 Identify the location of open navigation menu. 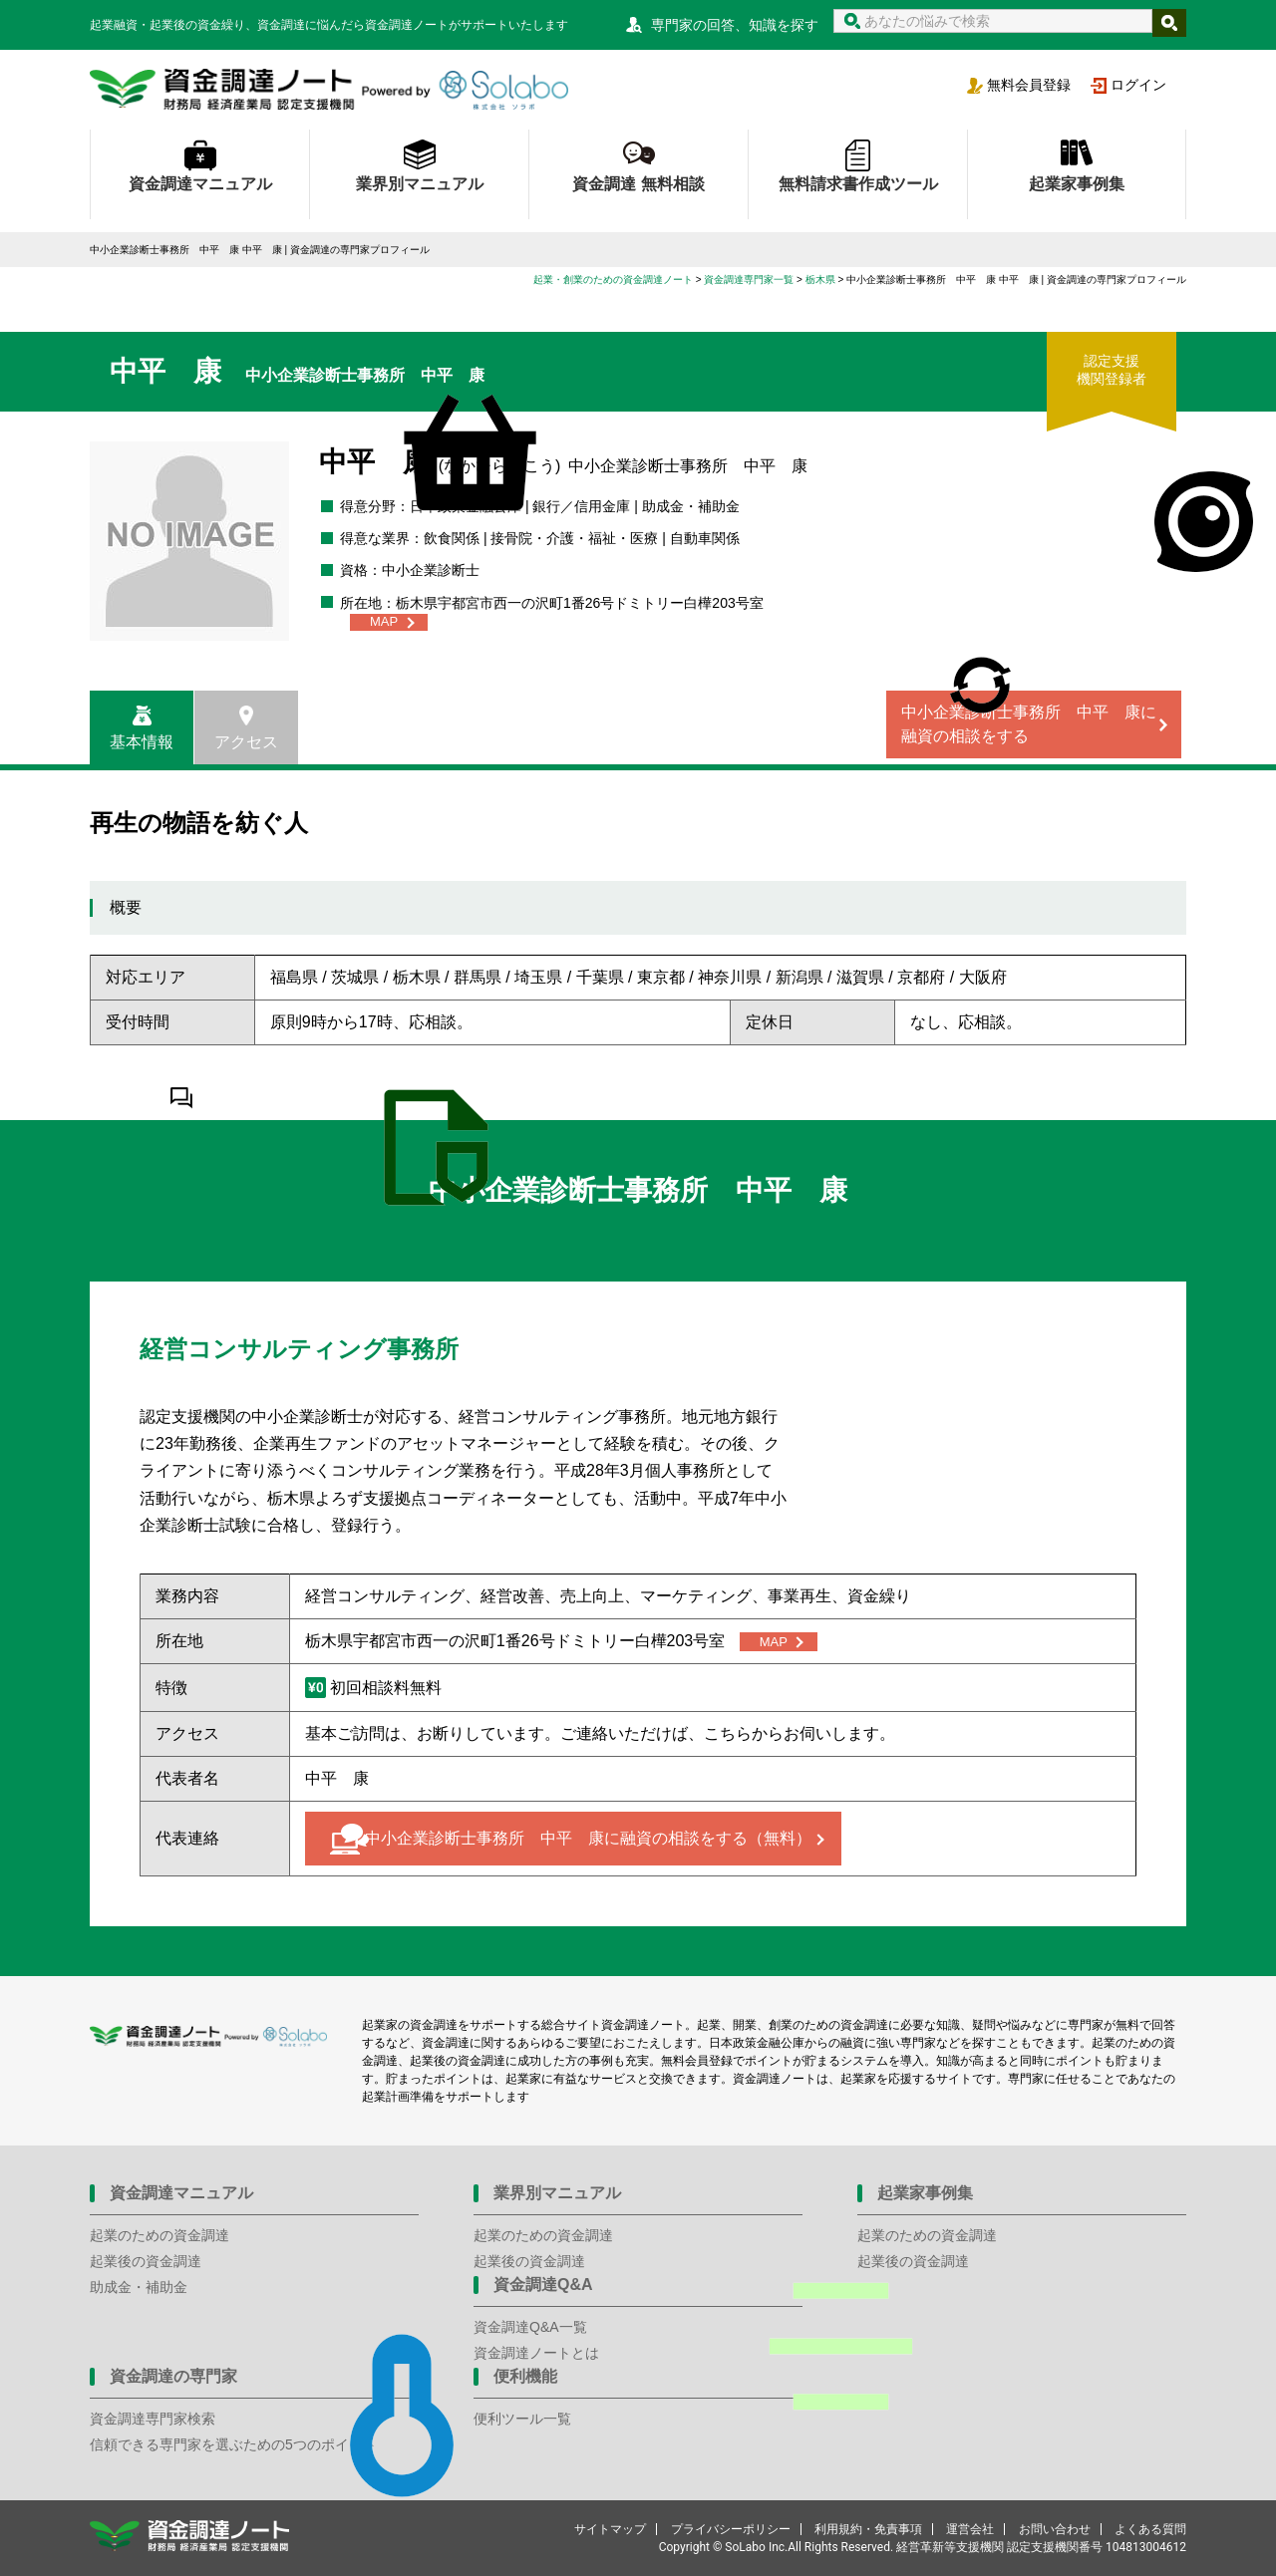
(840, 2346).